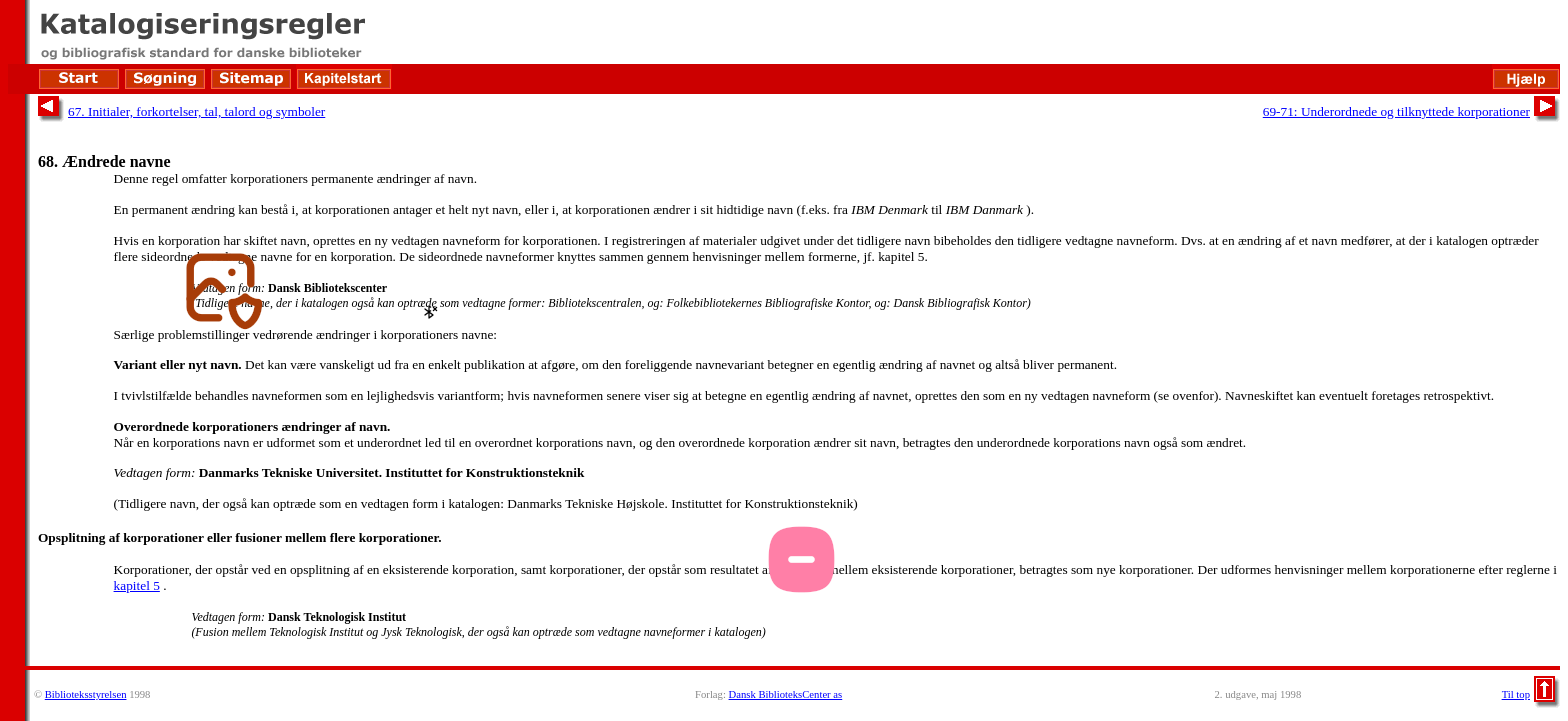 Image resolution: width=1568 pixels, height=721 pixels. I want to click on remove an item from a list or collection, so click(801, 559).